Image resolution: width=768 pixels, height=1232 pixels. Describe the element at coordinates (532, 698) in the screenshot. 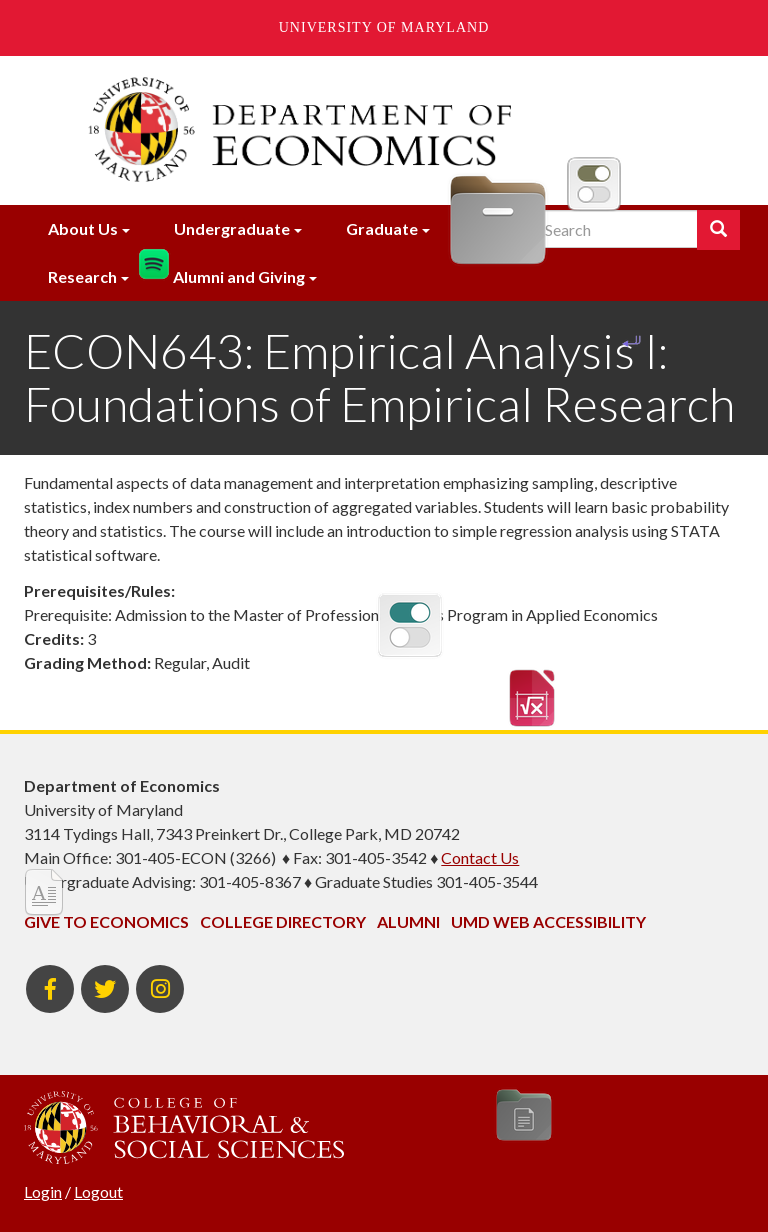

I see `open LibreOffice Math formula editor` at that location.